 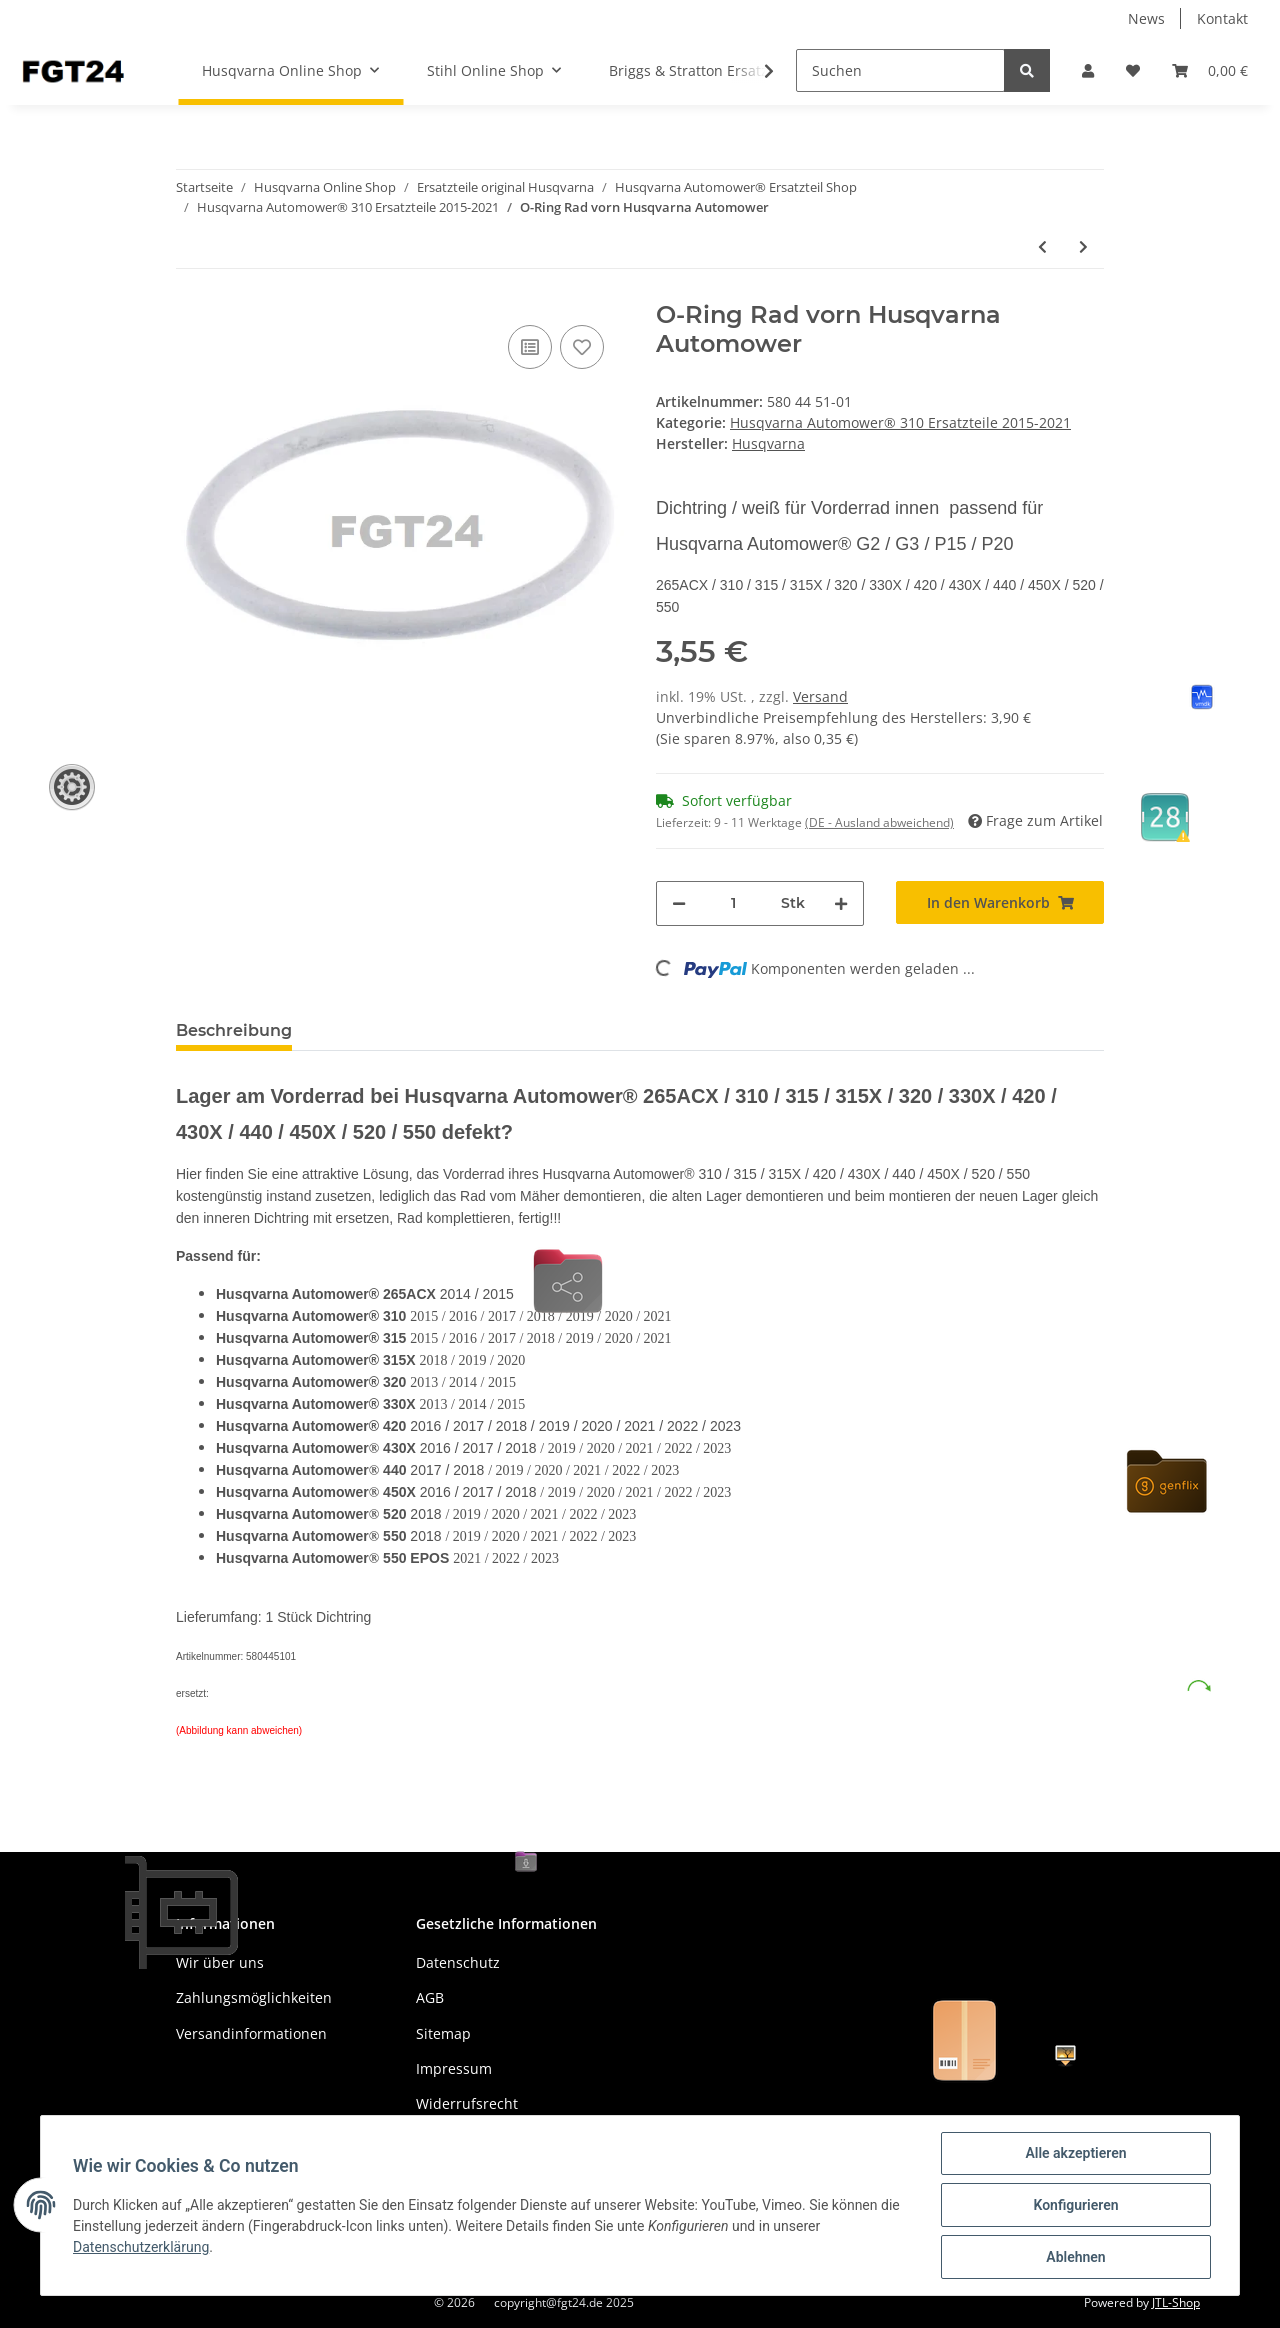 I want to click on access firmware settings and updates, so click(x=181, y=1912).